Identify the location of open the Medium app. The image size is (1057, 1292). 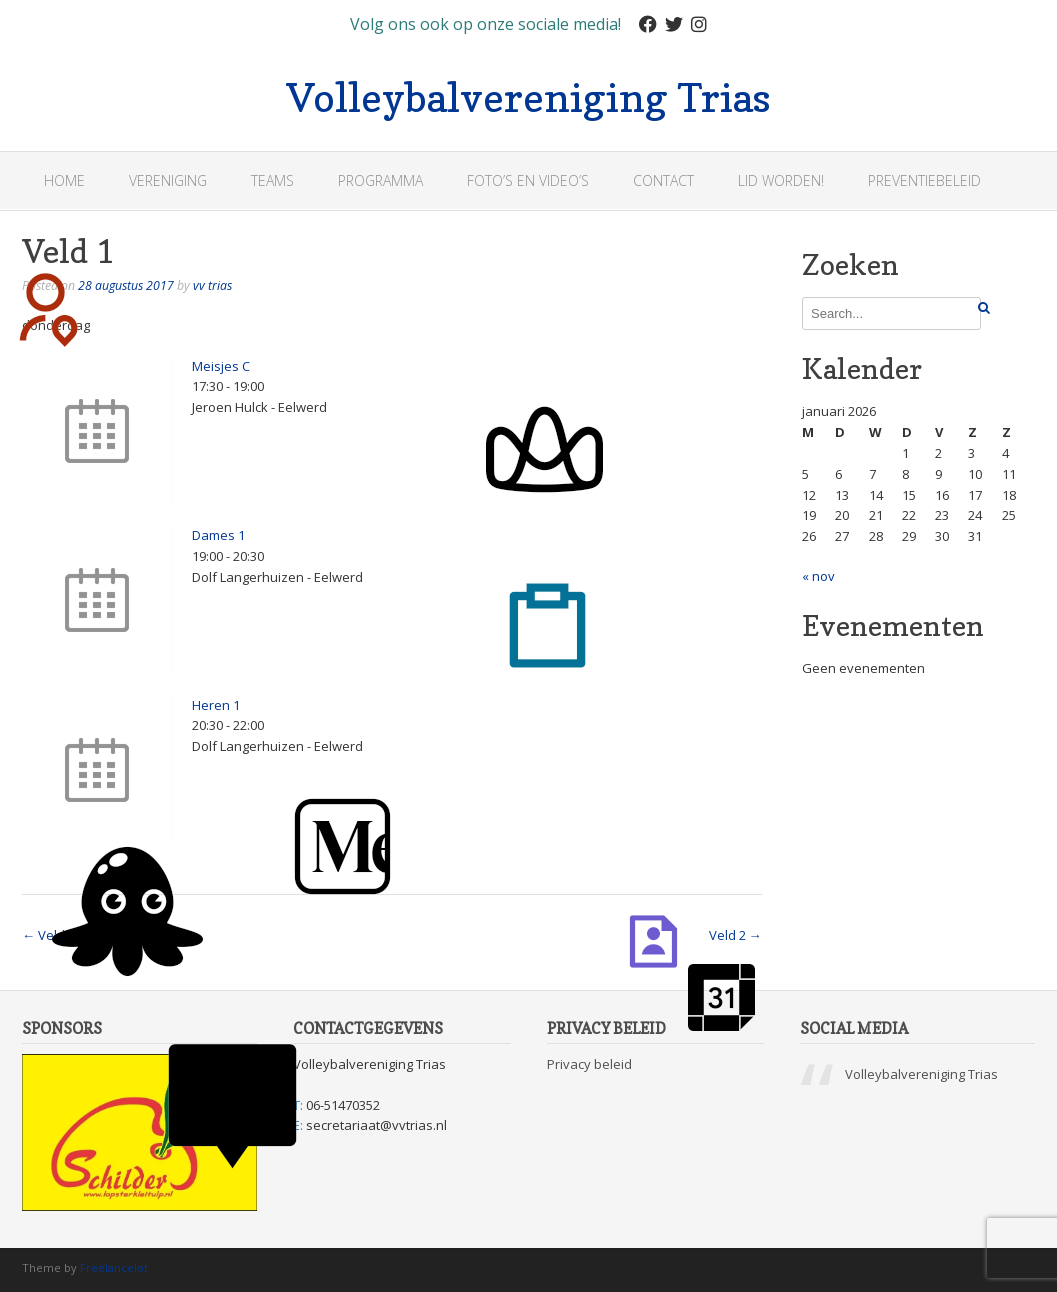
(342, 846).